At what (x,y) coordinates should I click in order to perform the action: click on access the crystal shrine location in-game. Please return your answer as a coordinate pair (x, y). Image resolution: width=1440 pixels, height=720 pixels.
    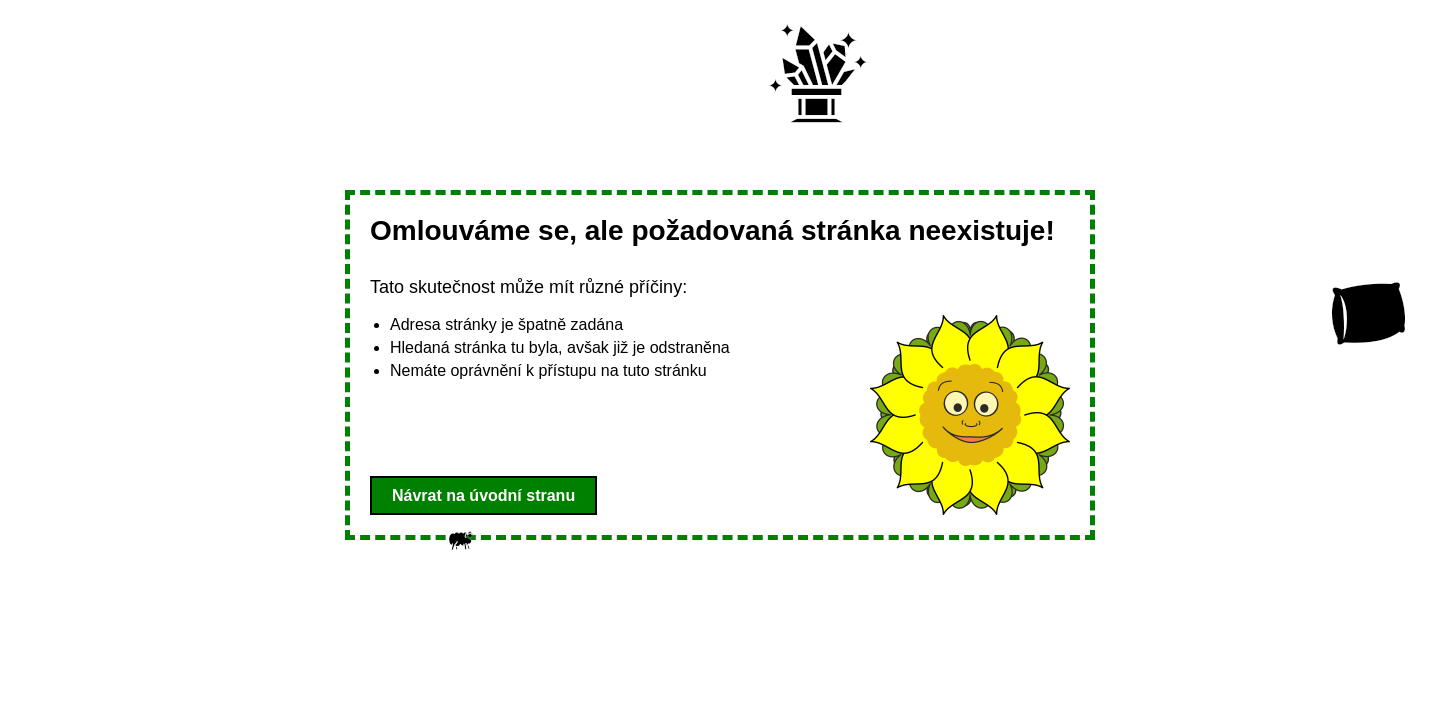
    Looking at the image, I should click on (816, 73).